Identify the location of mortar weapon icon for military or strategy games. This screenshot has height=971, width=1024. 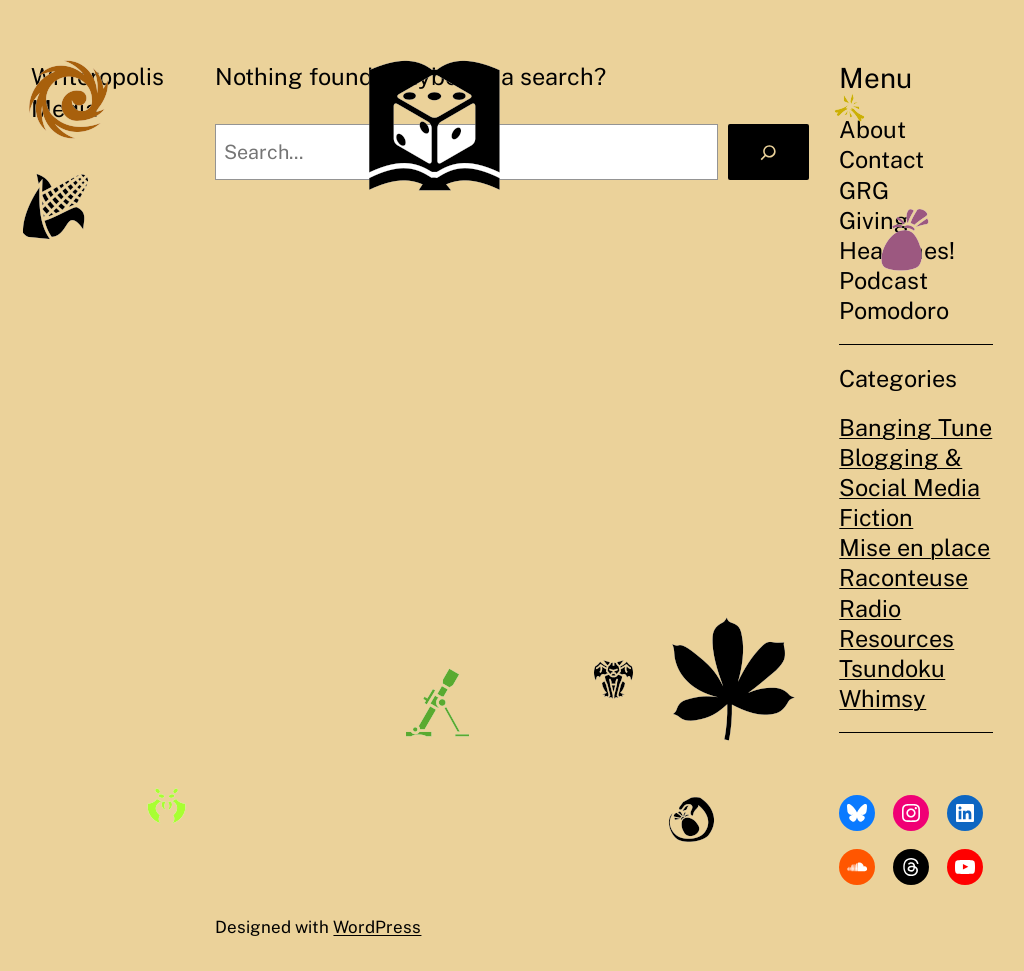
(437, 702).